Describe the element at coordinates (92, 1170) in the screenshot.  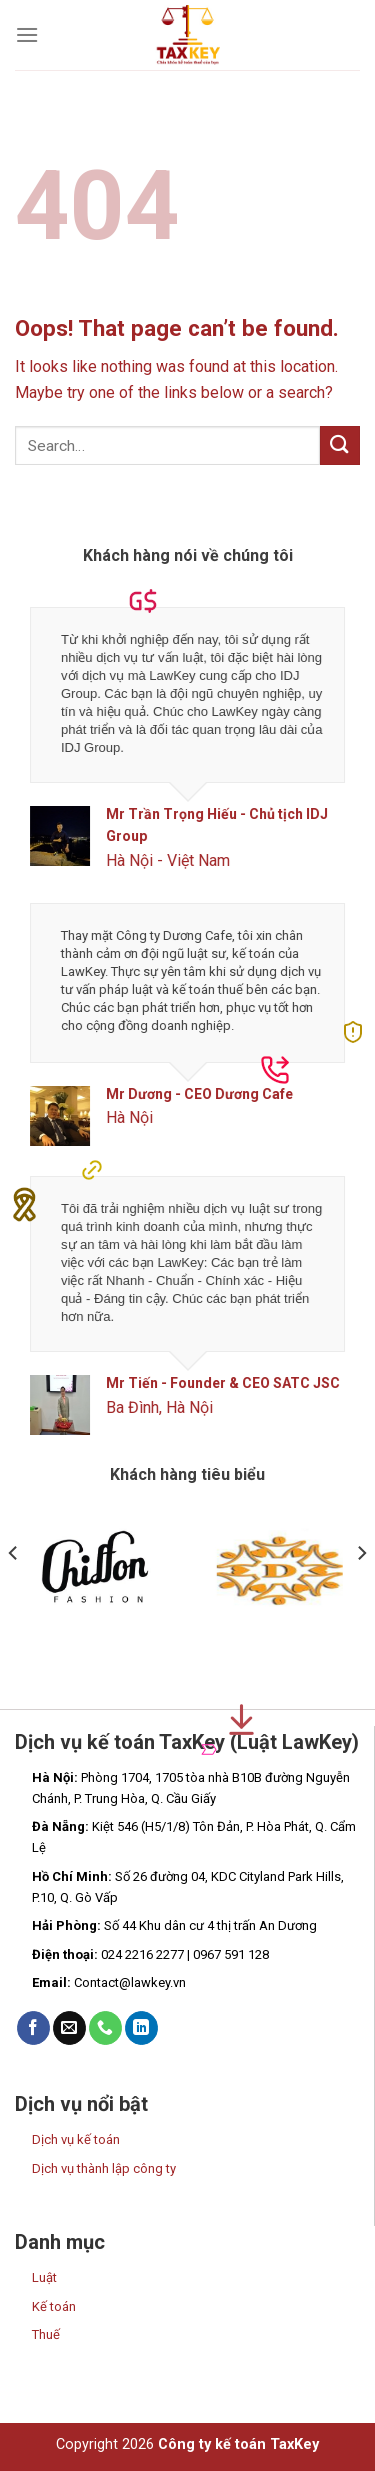
I see `copy or share a link` at that location.